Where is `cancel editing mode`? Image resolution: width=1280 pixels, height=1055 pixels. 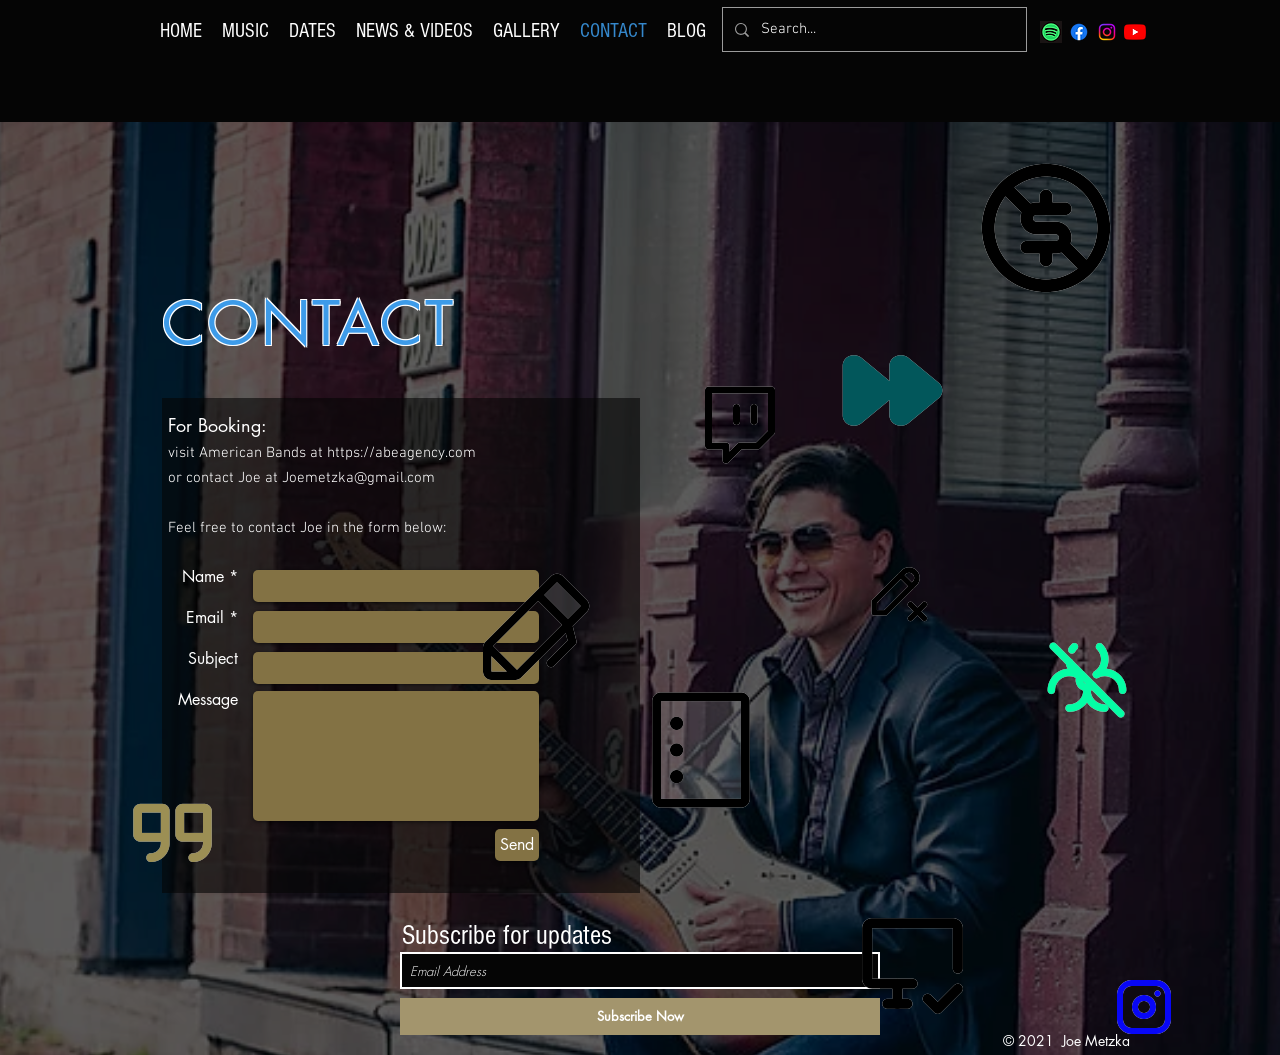 cancel editing mode is located at coordinates (896, 590).